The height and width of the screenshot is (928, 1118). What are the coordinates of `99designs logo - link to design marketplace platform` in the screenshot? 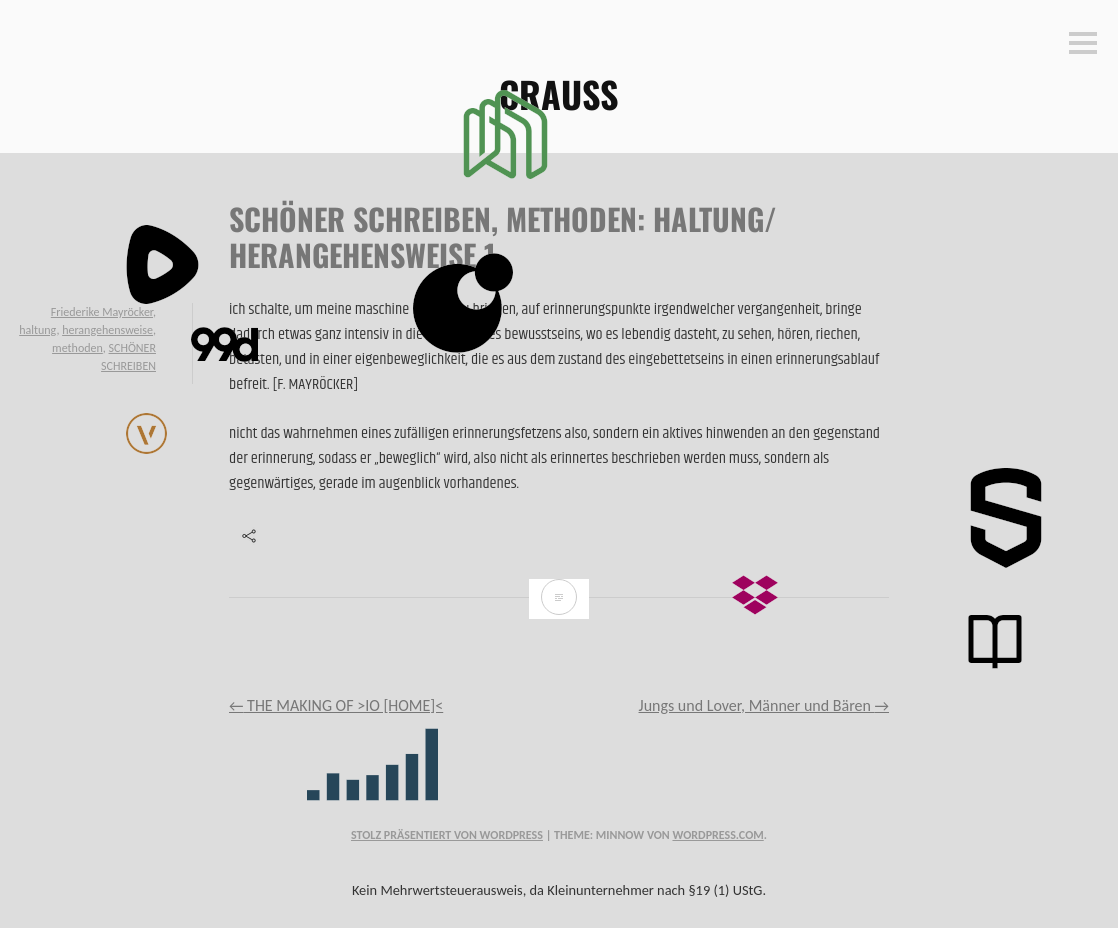 It's located at (224, 344).